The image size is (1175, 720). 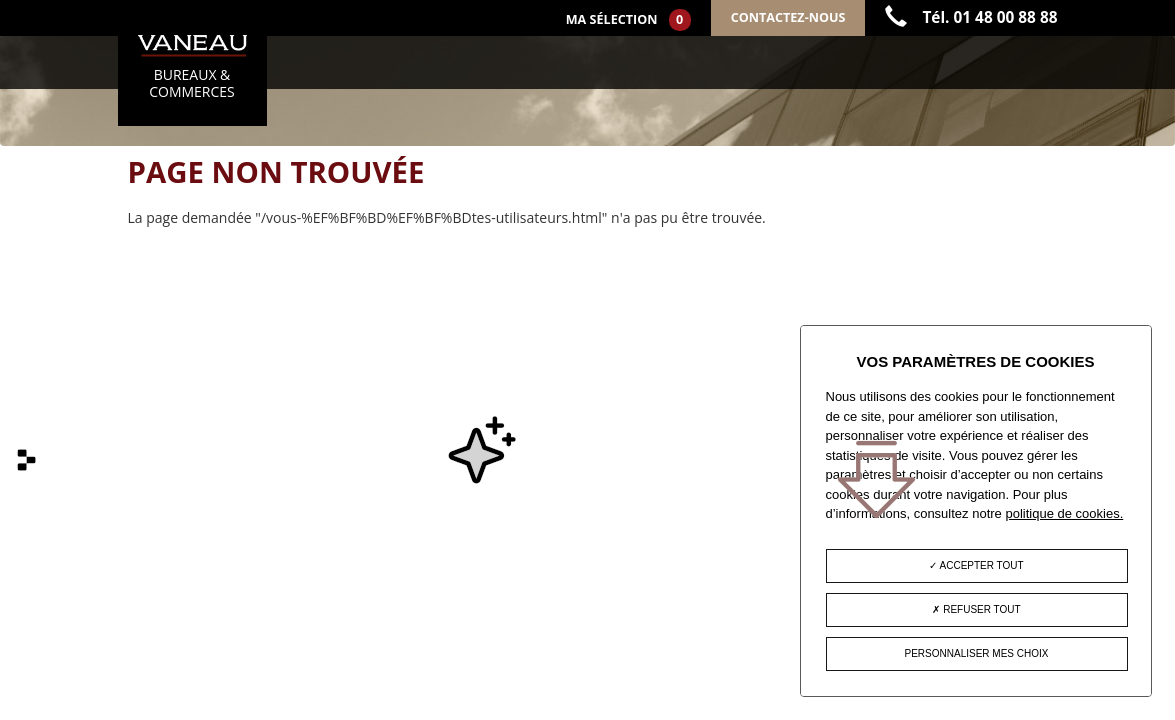 What do you see at coordinates (25, 460) in the screenshot?
I see `open replit coding environment` at bounding box center [25, 460].